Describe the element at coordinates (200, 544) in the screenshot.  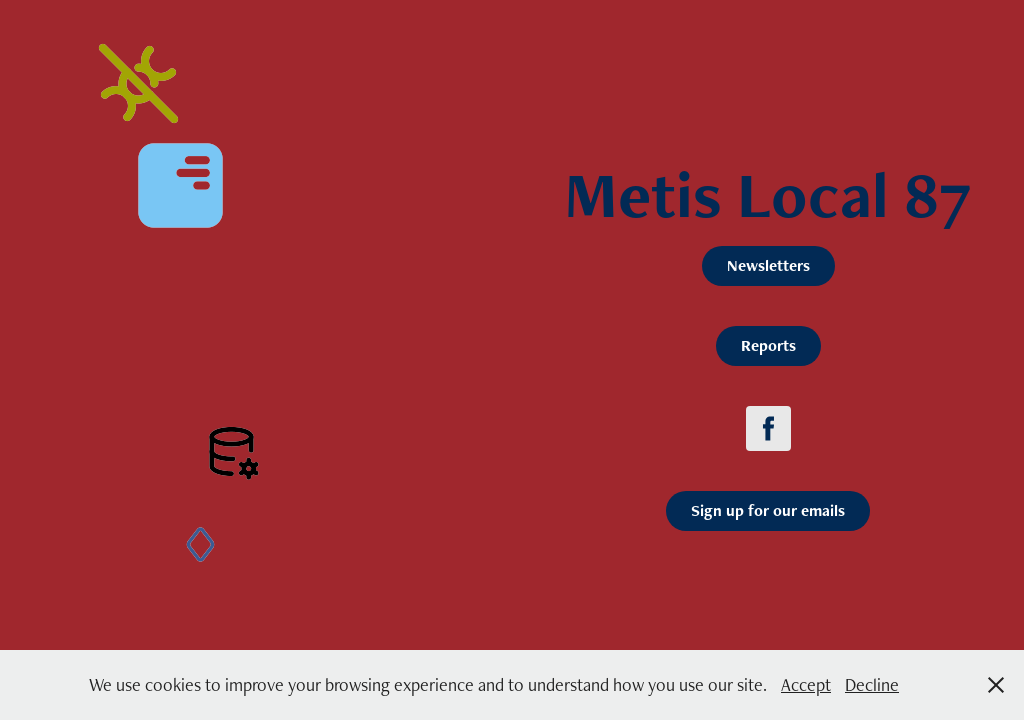
I see `access premium or pro features` at that location.